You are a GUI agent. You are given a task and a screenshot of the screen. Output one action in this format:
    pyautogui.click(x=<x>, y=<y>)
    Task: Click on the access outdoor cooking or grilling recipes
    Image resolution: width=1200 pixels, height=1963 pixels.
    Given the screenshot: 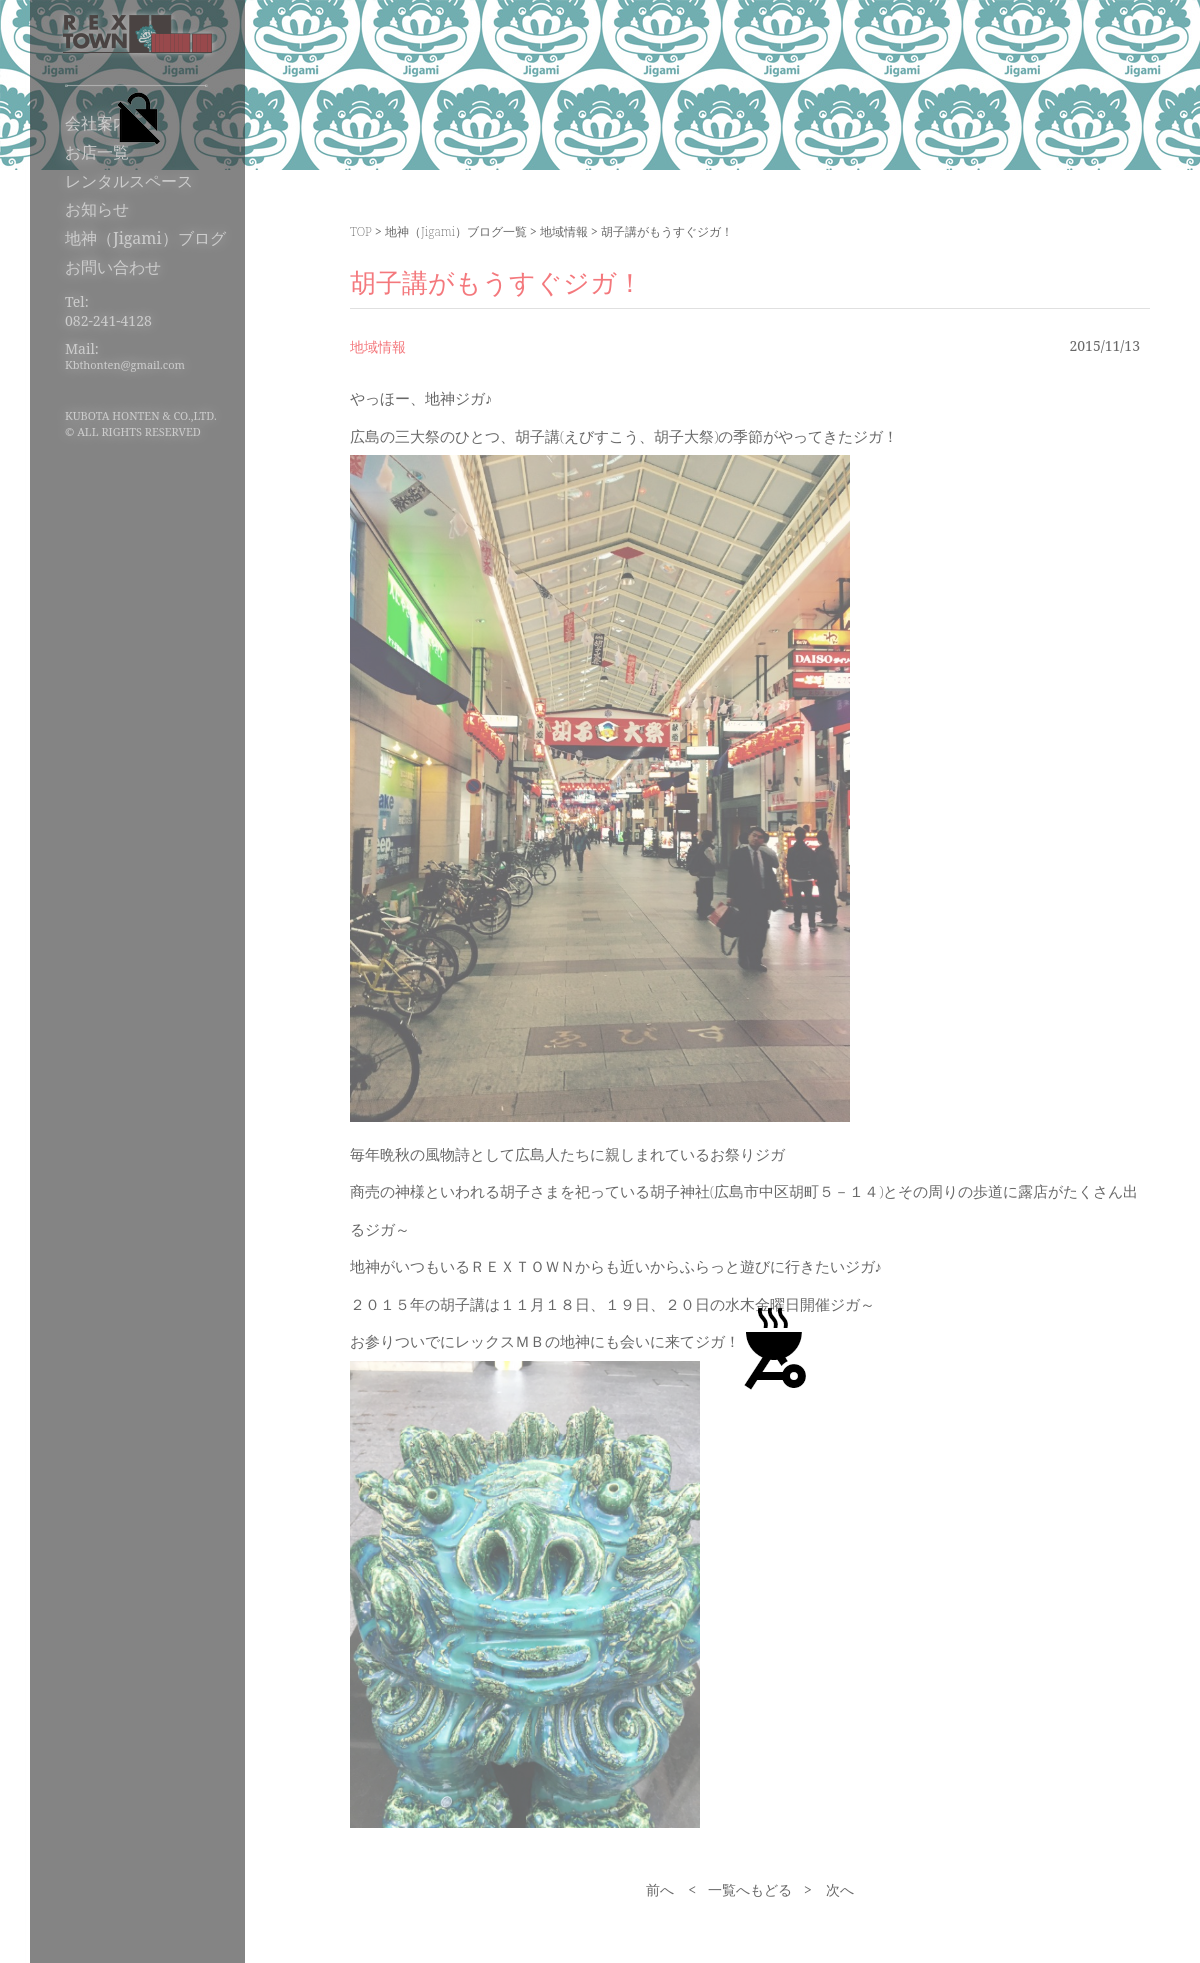 What is the action you would take?
    pyautogui.click(x=774, y=1348)
    